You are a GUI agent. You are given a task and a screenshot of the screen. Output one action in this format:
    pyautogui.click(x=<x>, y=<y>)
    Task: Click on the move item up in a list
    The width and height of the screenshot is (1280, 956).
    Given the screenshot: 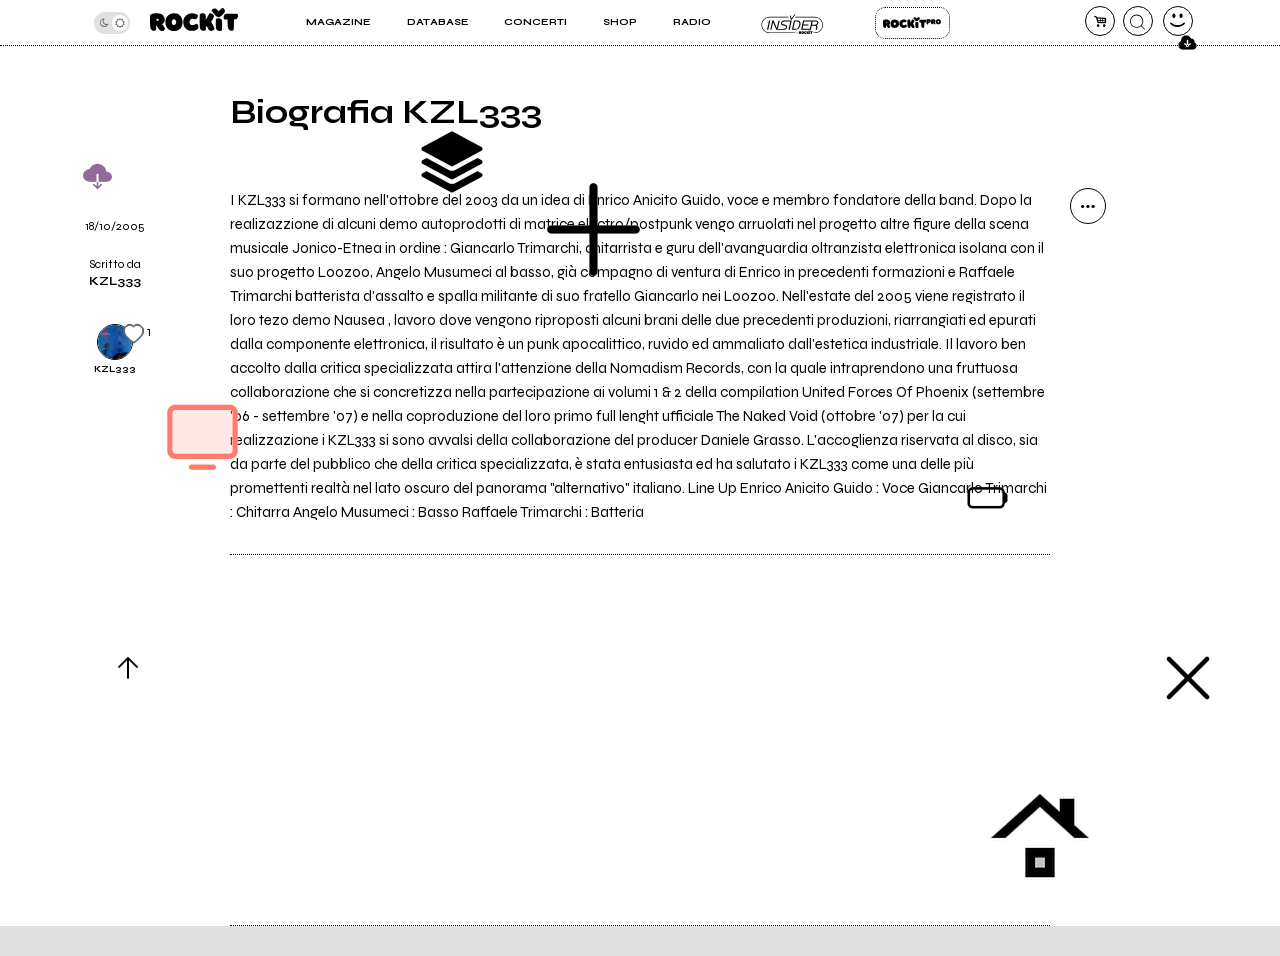 What is the action you would take?
    pyautogui.click(x=128, y=668)
    